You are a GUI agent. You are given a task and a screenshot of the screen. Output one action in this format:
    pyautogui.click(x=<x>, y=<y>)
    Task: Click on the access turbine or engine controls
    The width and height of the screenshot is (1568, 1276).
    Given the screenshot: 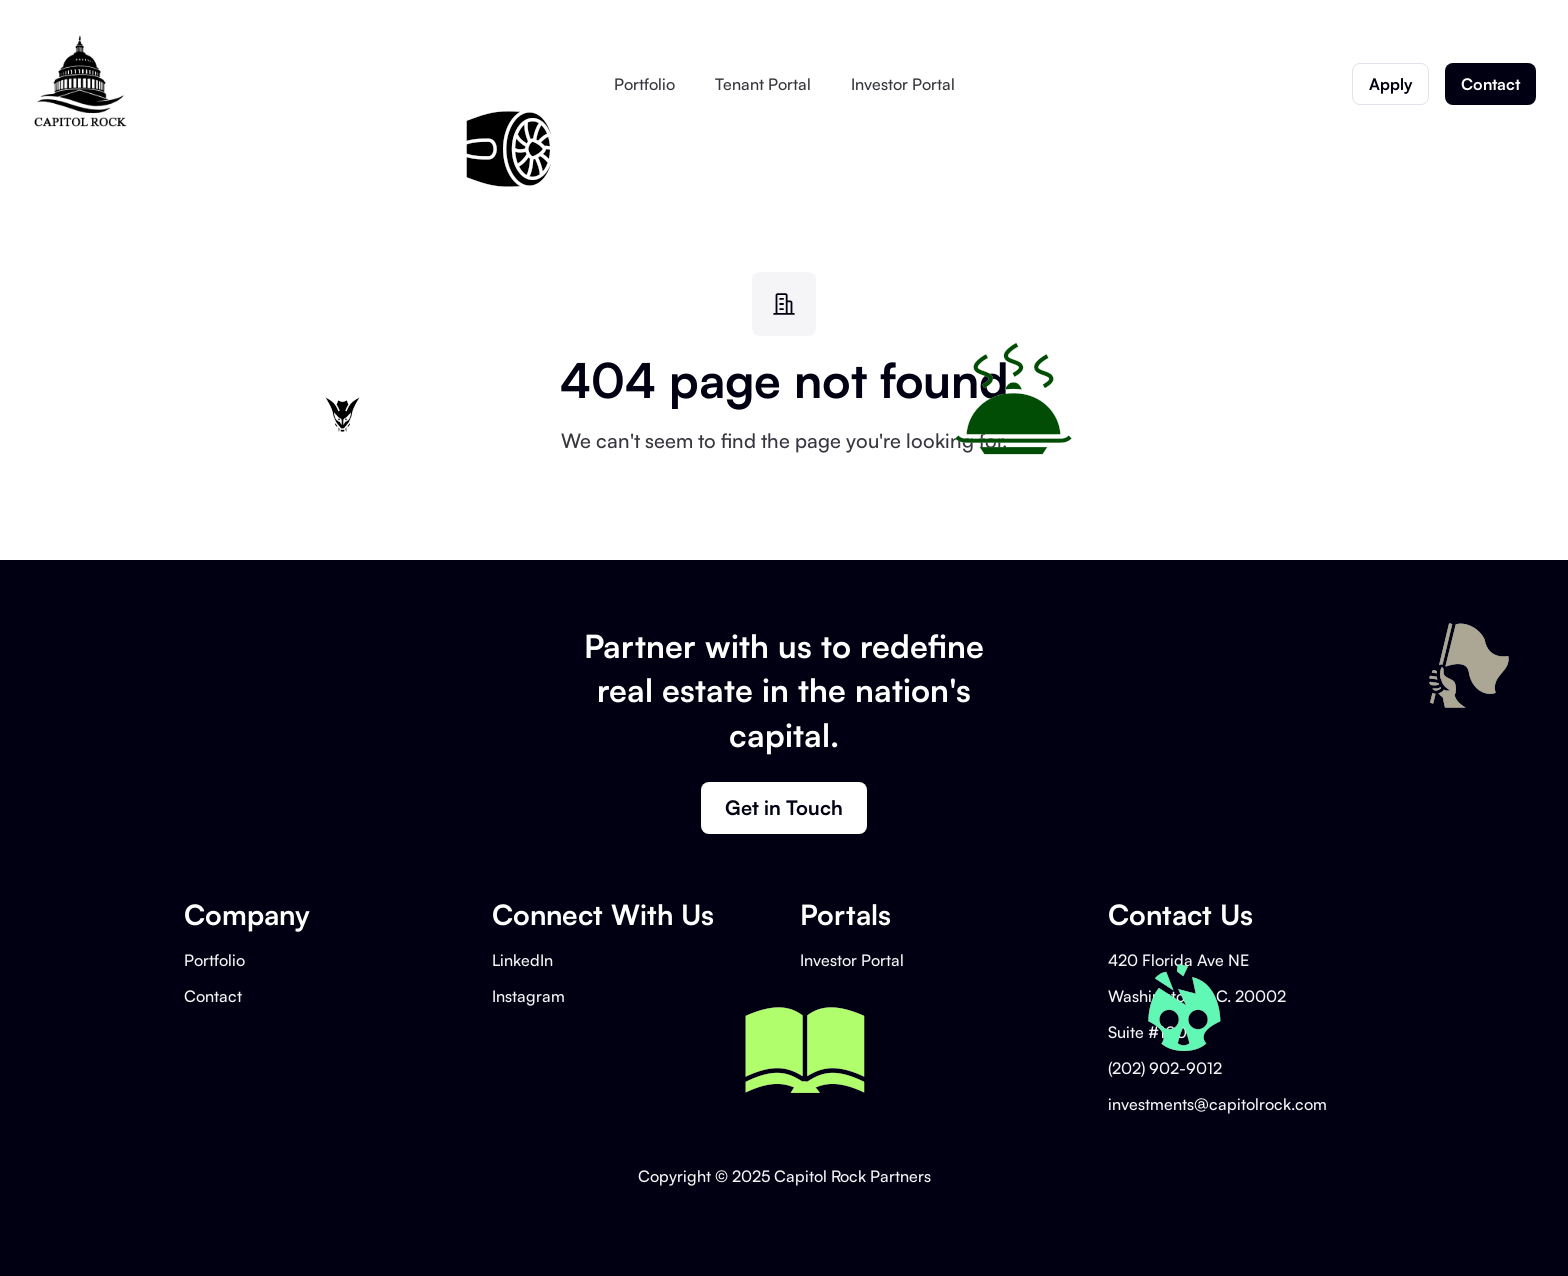 What is the action you would take?
    pyautogui.click(x=509, y=149)
    